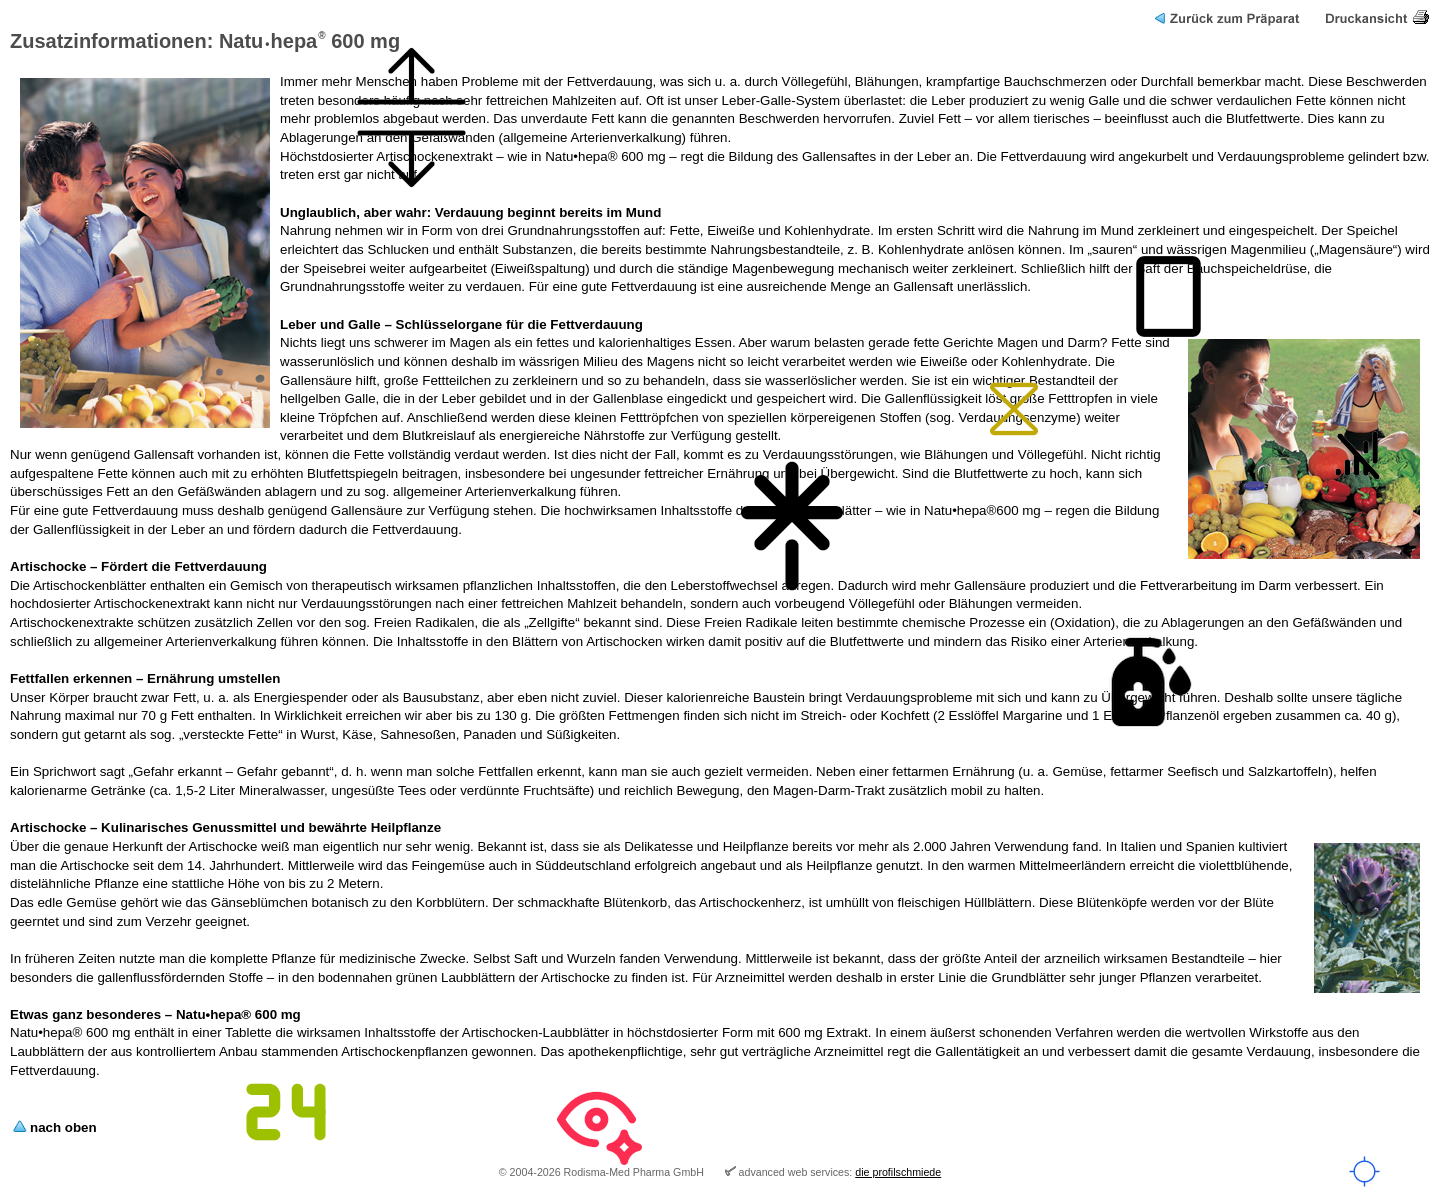 The width and height of the screenshot is (1440, 1190). Describe the element at coordinates (1014, 409) in the screenshot. I see `indicates loading or processing in progress` at that location.